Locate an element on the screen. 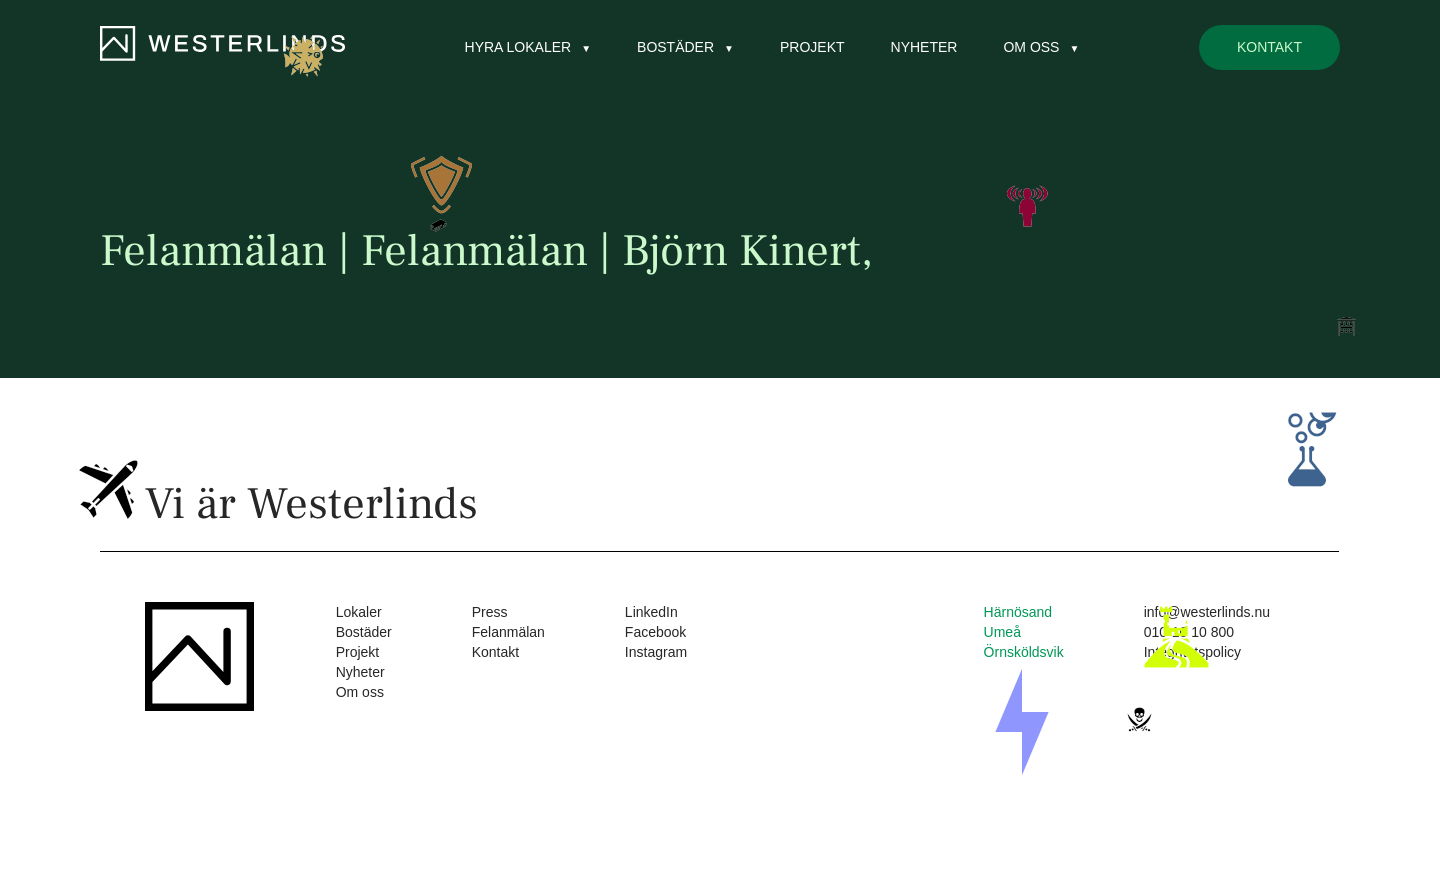 Image resolution: width=1440 pixels, height=874 pixels. access traditional percussion instruments is located at coordinates (1346, 326).